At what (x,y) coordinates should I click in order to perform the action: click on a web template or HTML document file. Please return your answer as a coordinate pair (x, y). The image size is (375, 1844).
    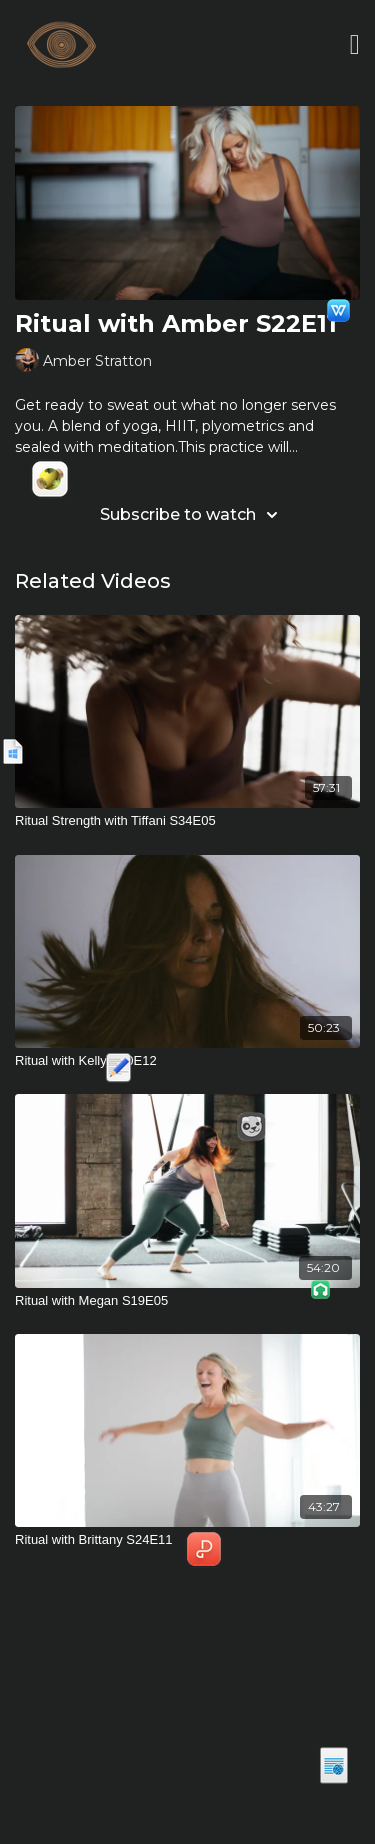
    Looking at the image, I should click on (334, 1766).